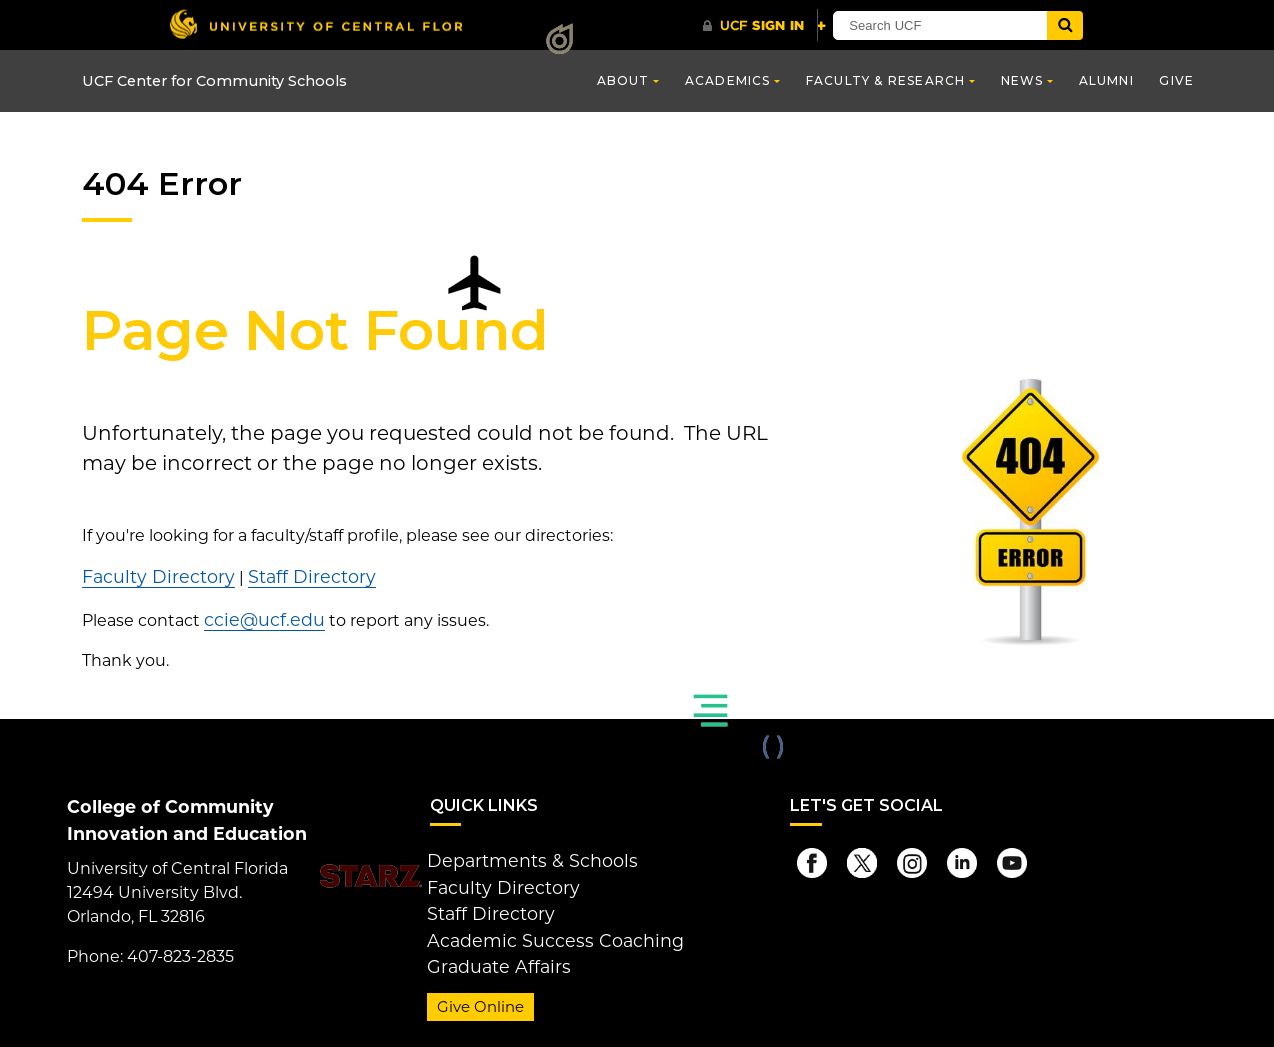 The height and width of the screenshot is (1047, 1274). Describe the element at coordinates (773, 747) in the screenshot. I see `indicates code or programming-related content` at that location.